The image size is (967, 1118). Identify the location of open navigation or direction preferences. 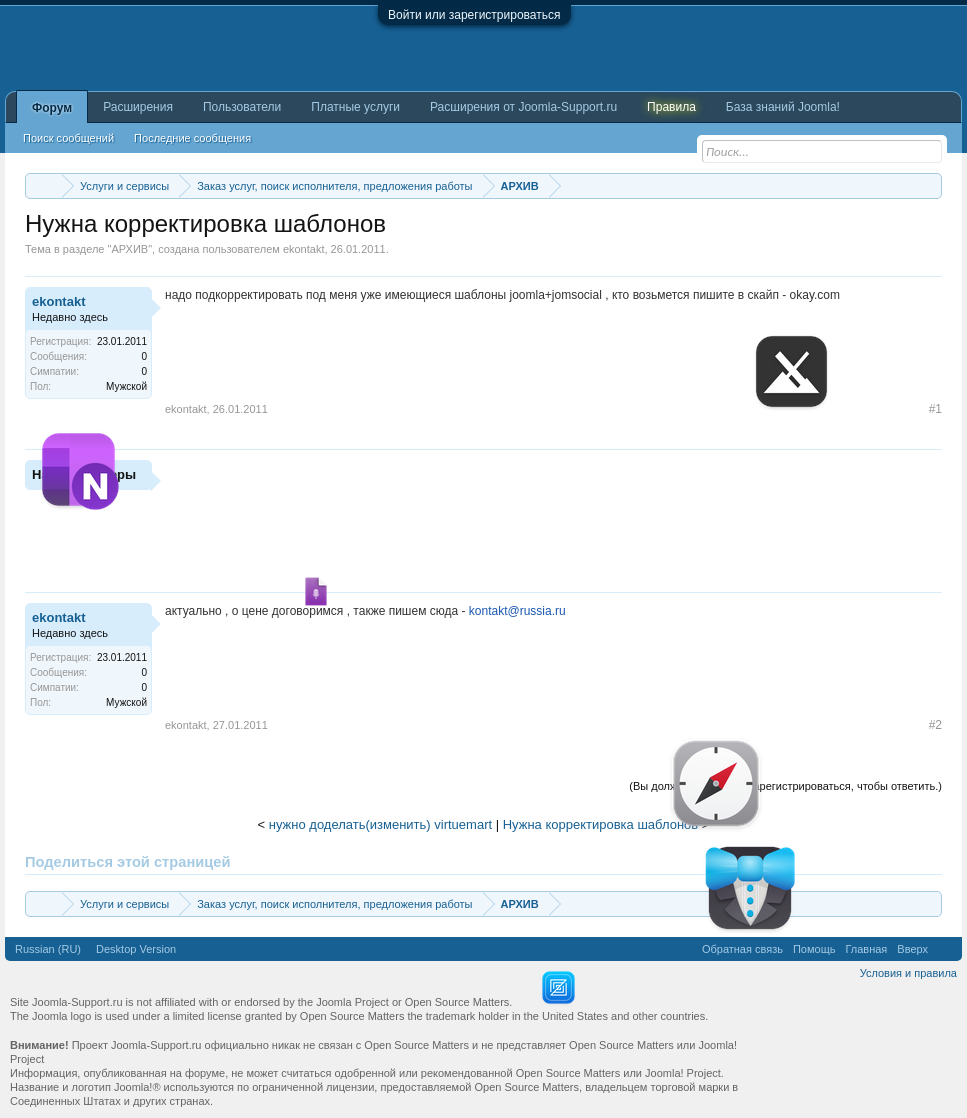
(716, 785).